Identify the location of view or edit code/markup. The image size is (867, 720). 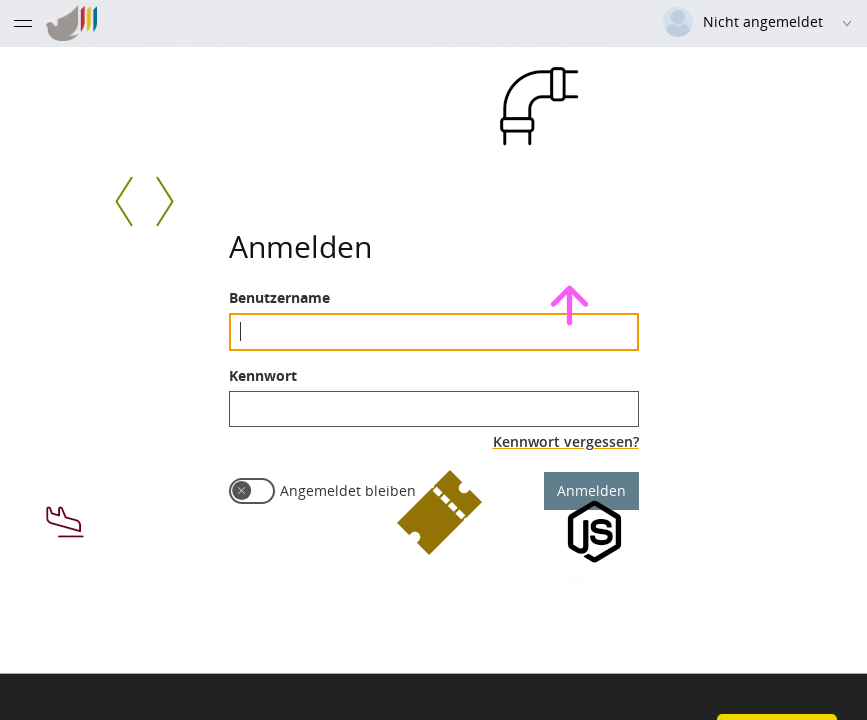
(144, 201).